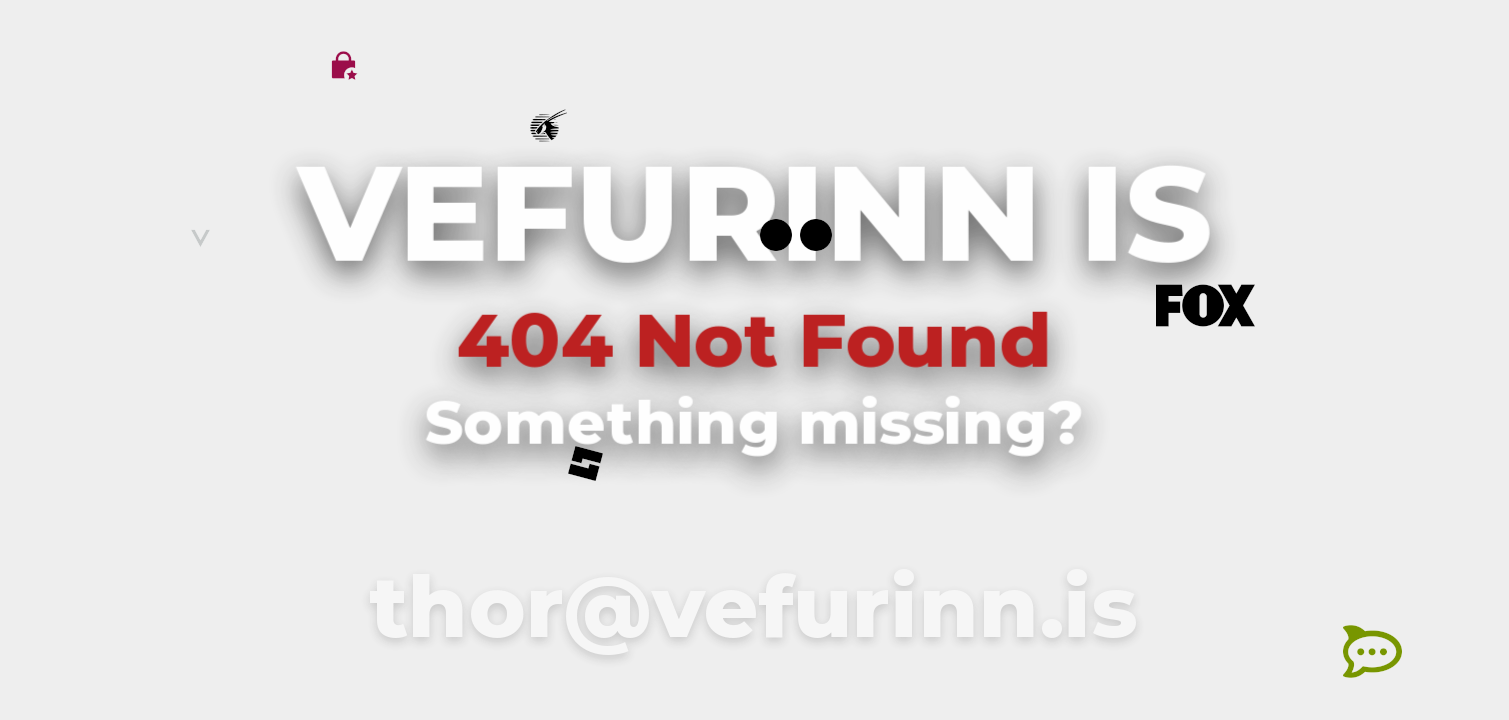 Image resolution: width=1509 pixels, height=720 pixels. Describe the element at coordinates (585, 463) in the screenshot. I see `open Roblox Studio` at that location.